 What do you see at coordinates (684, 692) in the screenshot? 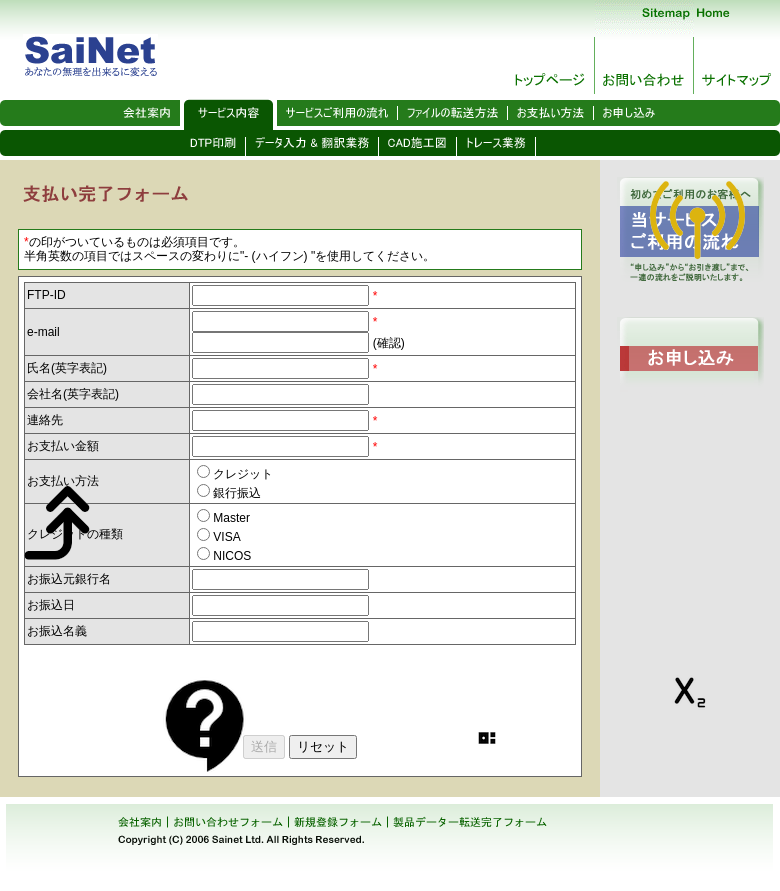
I see `apply subscript formatting to selected text` at bounding box center [684, 692].